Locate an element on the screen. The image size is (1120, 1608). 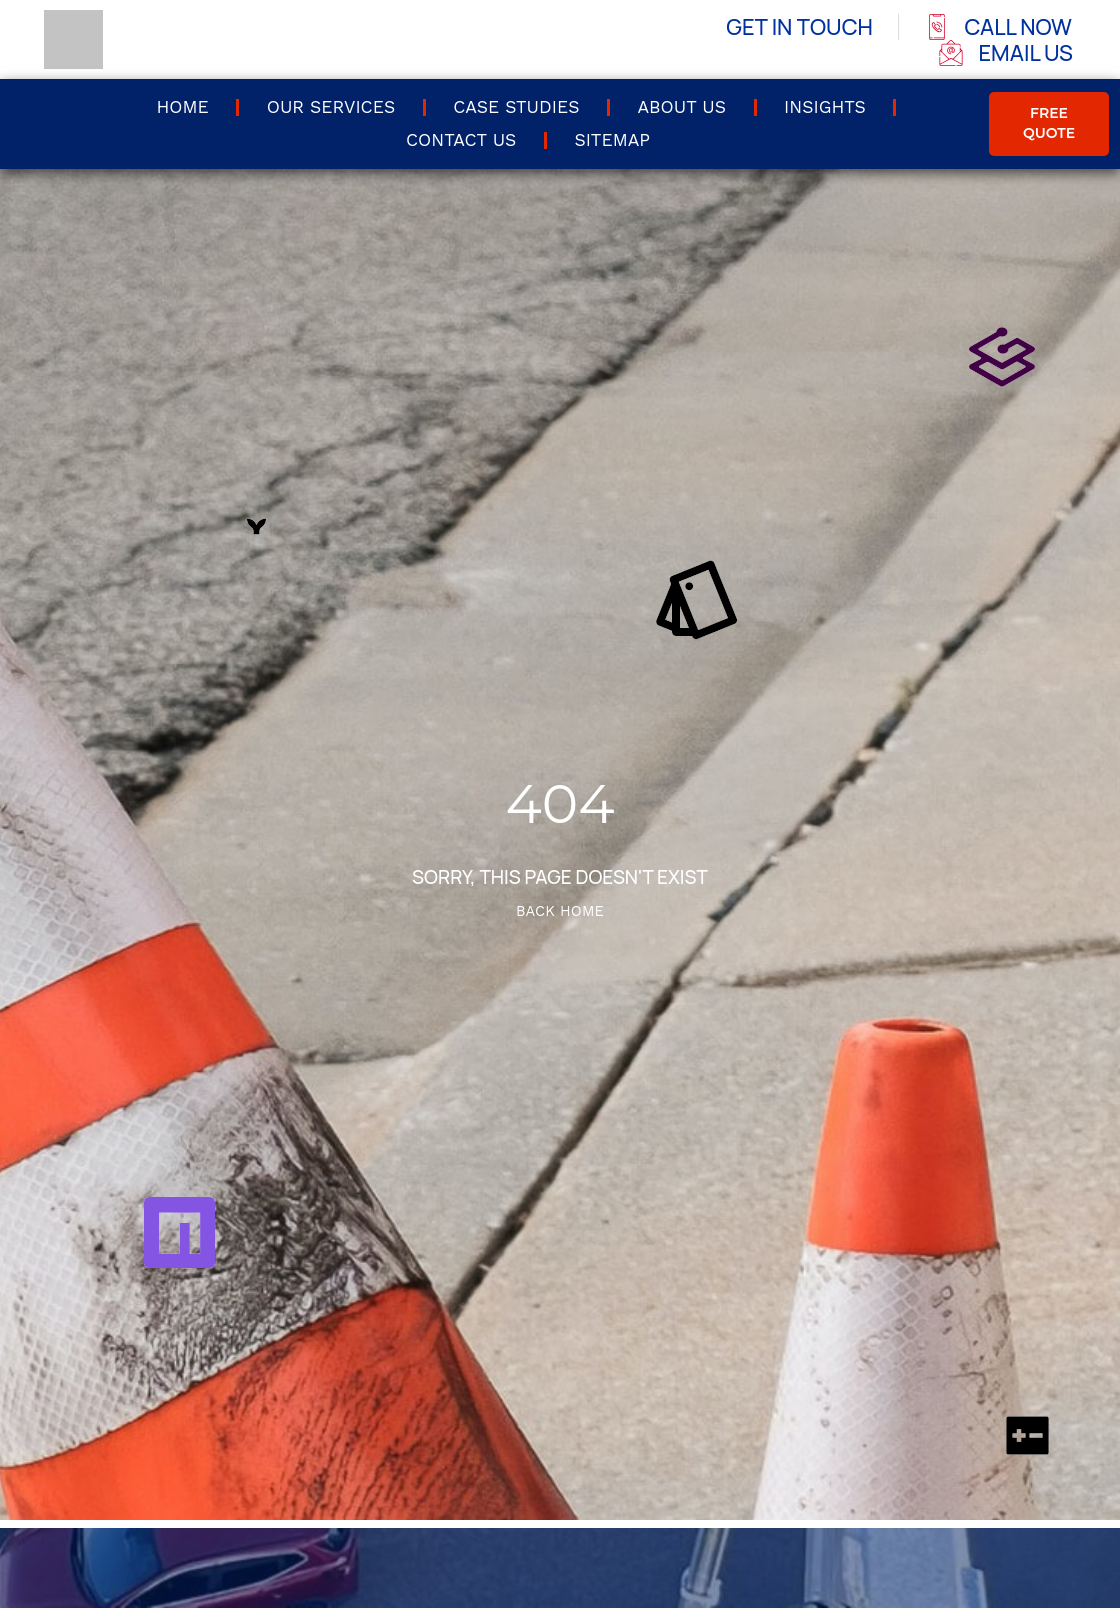
access pantone color swatches is located at coordinates (696, 600).